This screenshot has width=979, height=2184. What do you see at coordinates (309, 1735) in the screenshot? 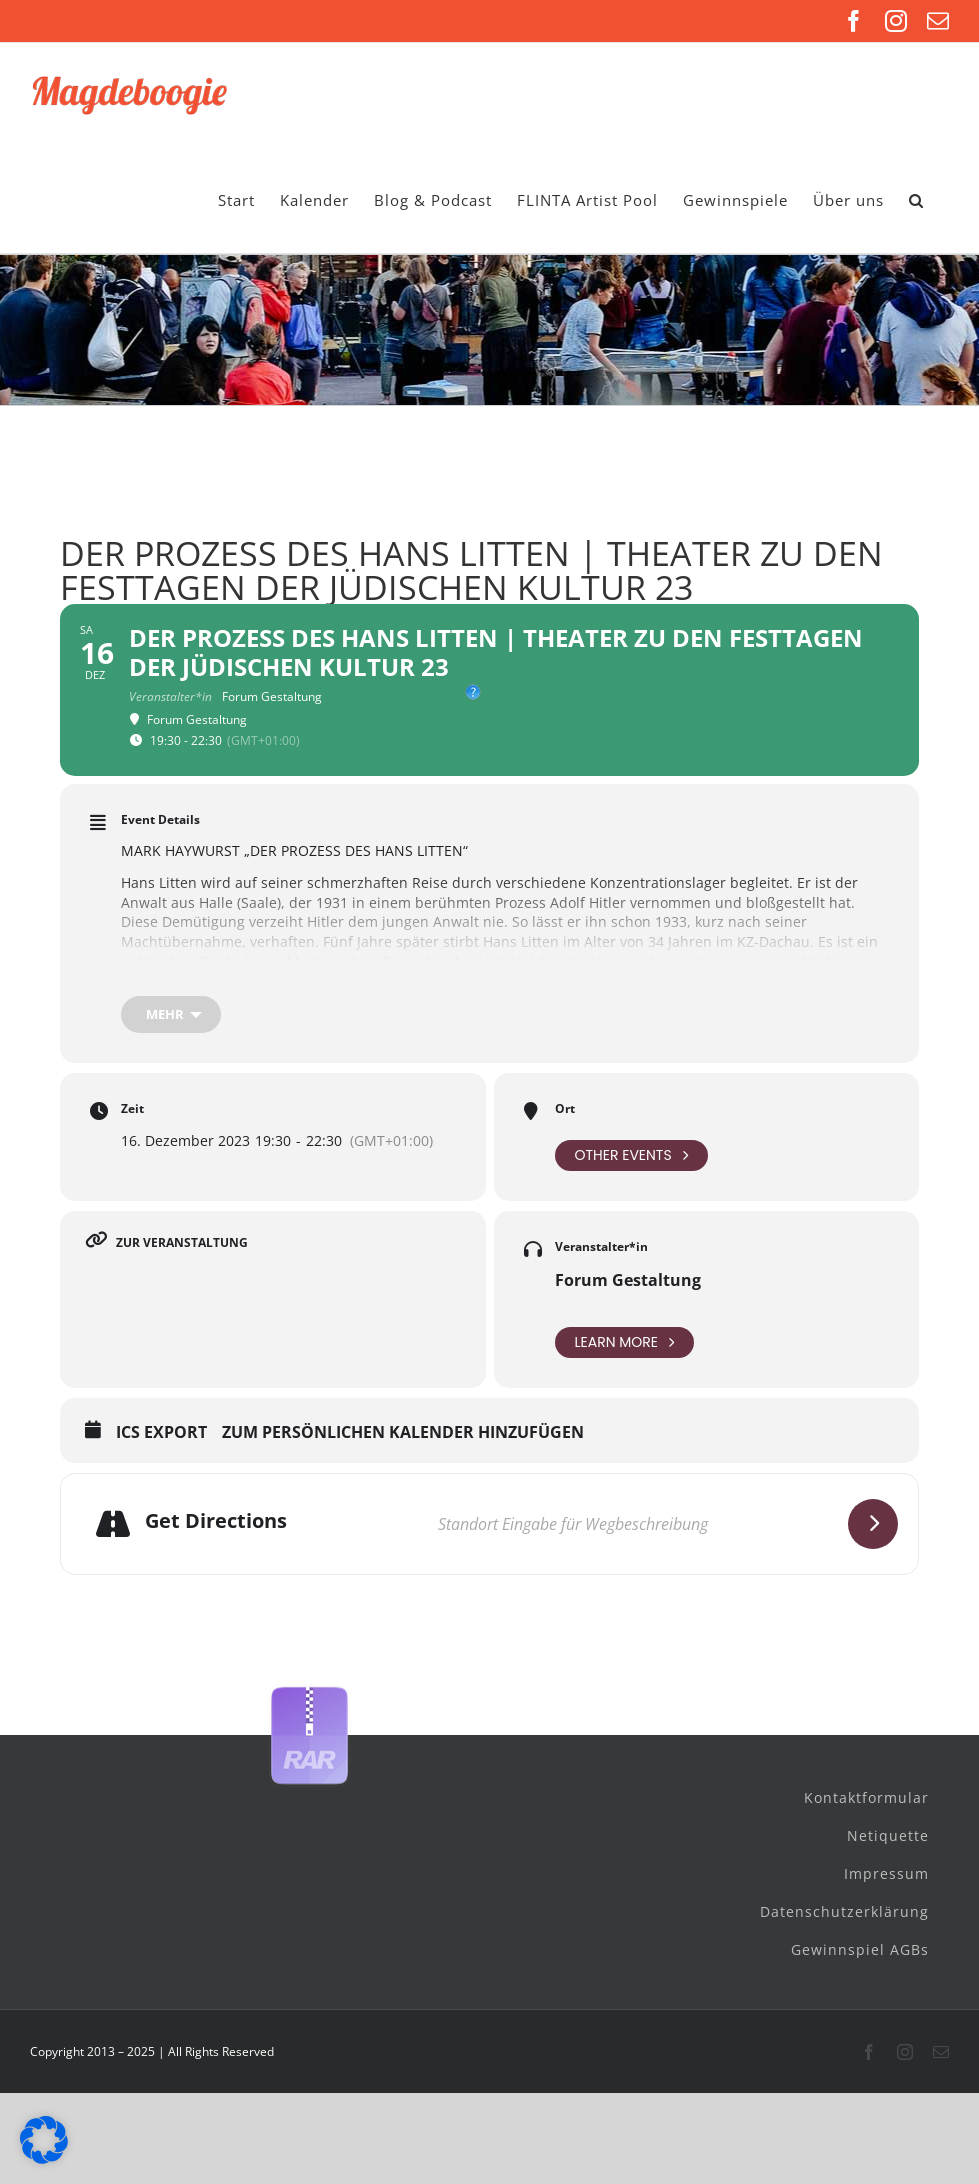
I see `a compressed RAR archive file` at bounding box center [309, 1735].